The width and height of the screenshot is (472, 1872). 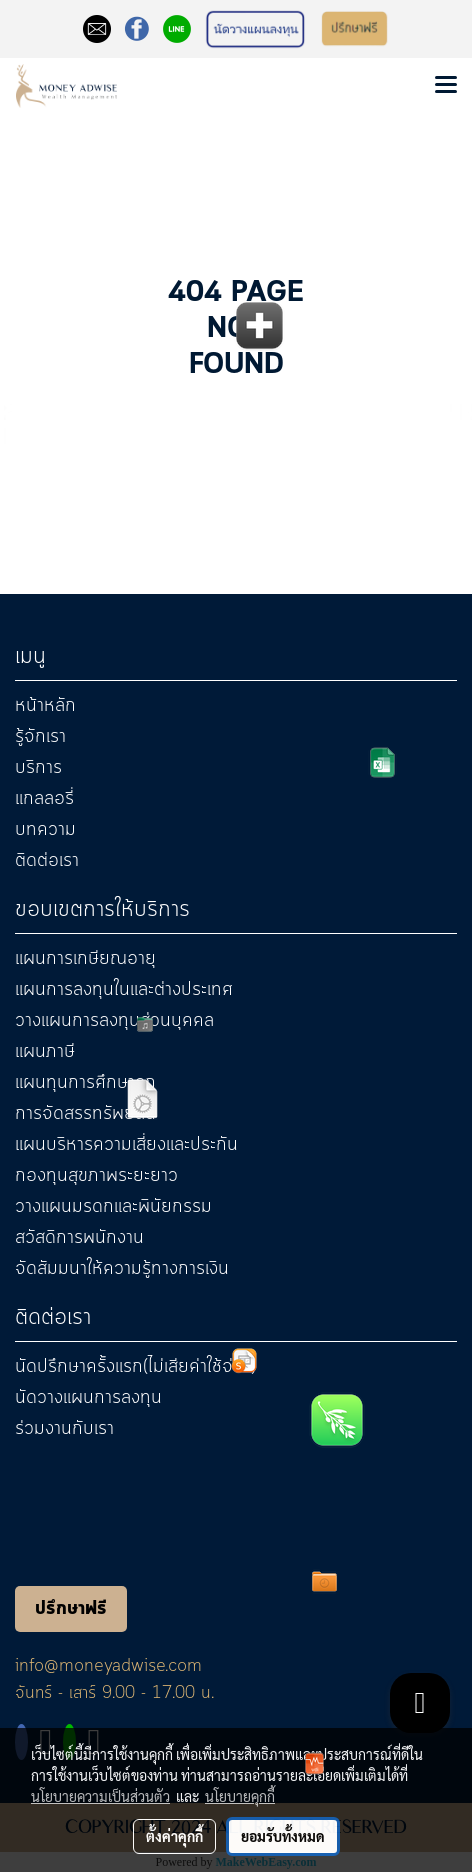 What do you see at coordinates (382, 762) in the screenshot?
I see `open a Microsoft Excel spreadsheet file` at bounding box center [382, 762].